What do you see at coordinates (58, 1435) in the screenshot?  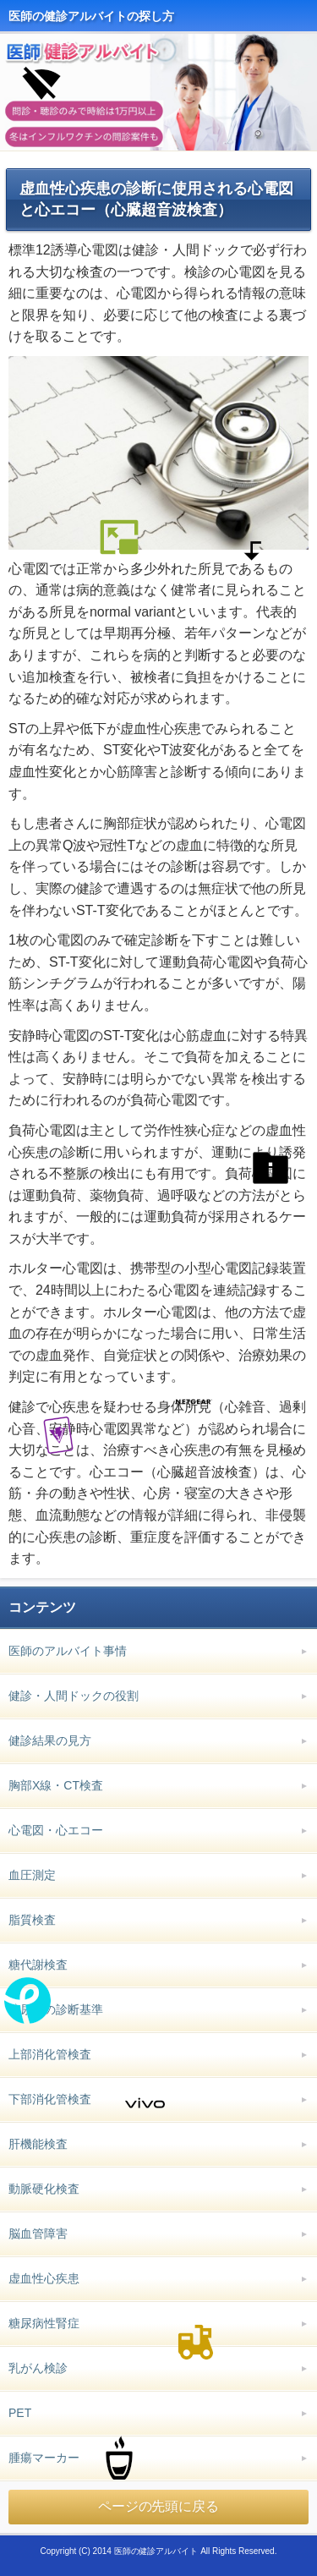 I see `open VitePress documentation site` at bounding box center [58, 1435].